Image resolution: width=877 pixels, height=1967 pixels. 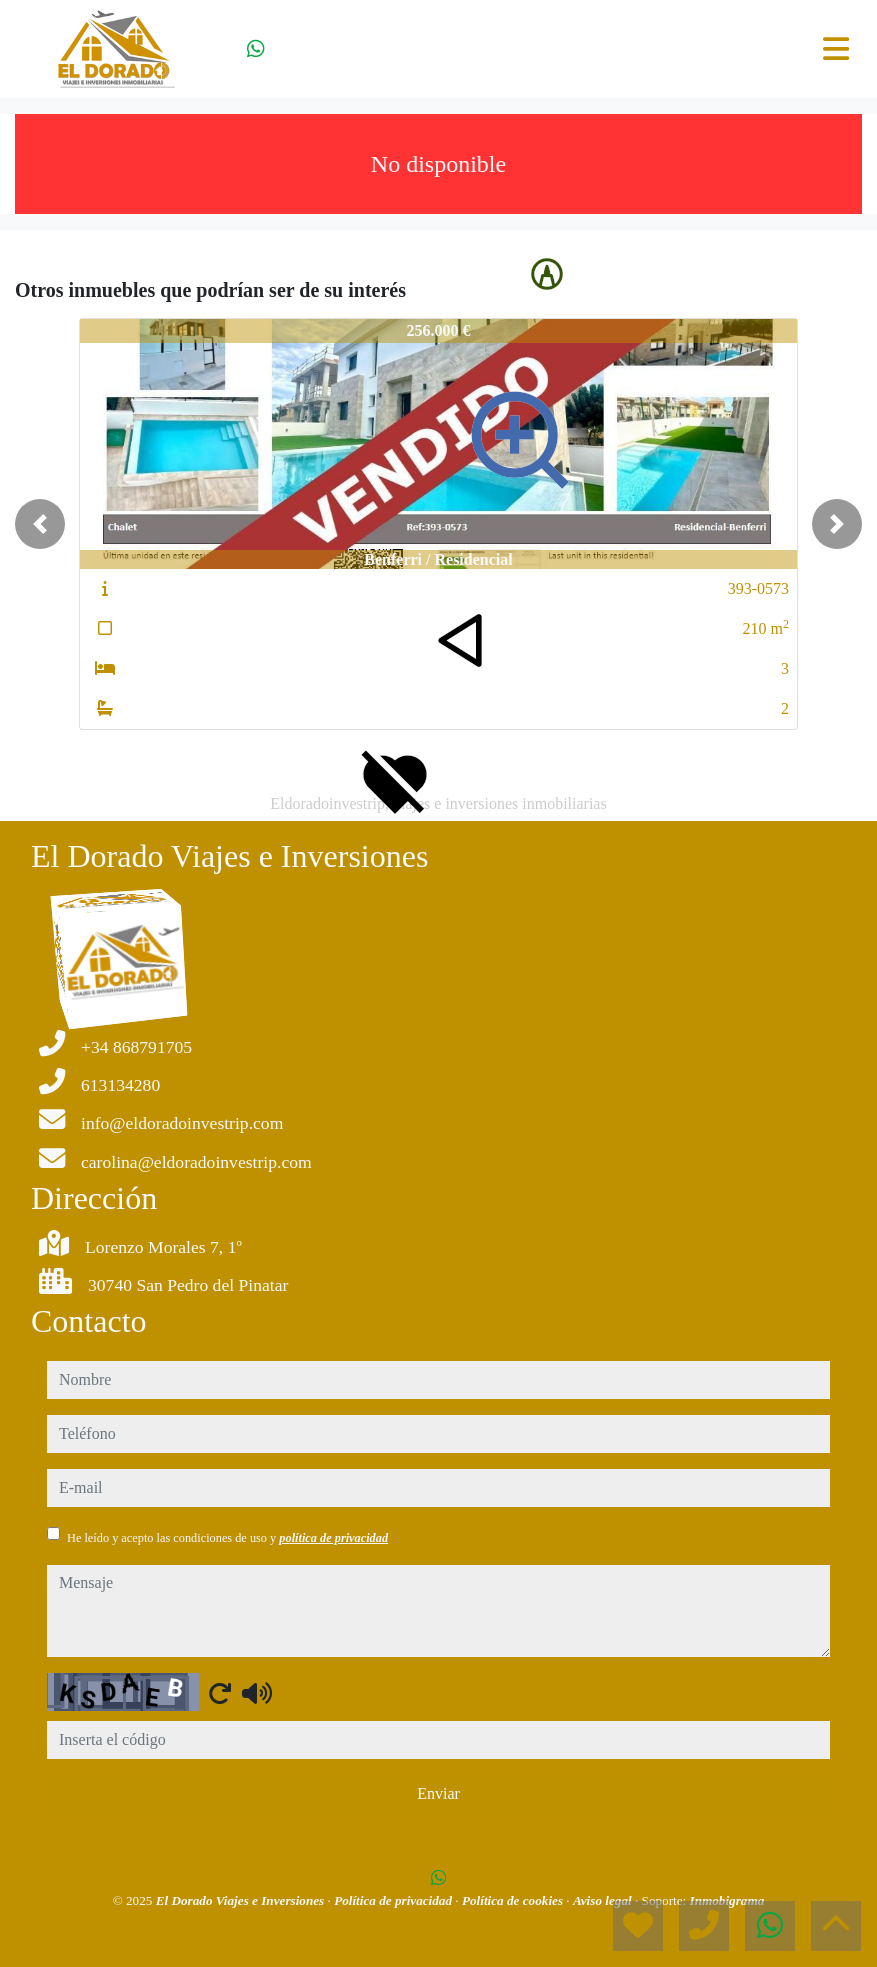 I want to click on play media in reverse, so click(x=464, y=640).